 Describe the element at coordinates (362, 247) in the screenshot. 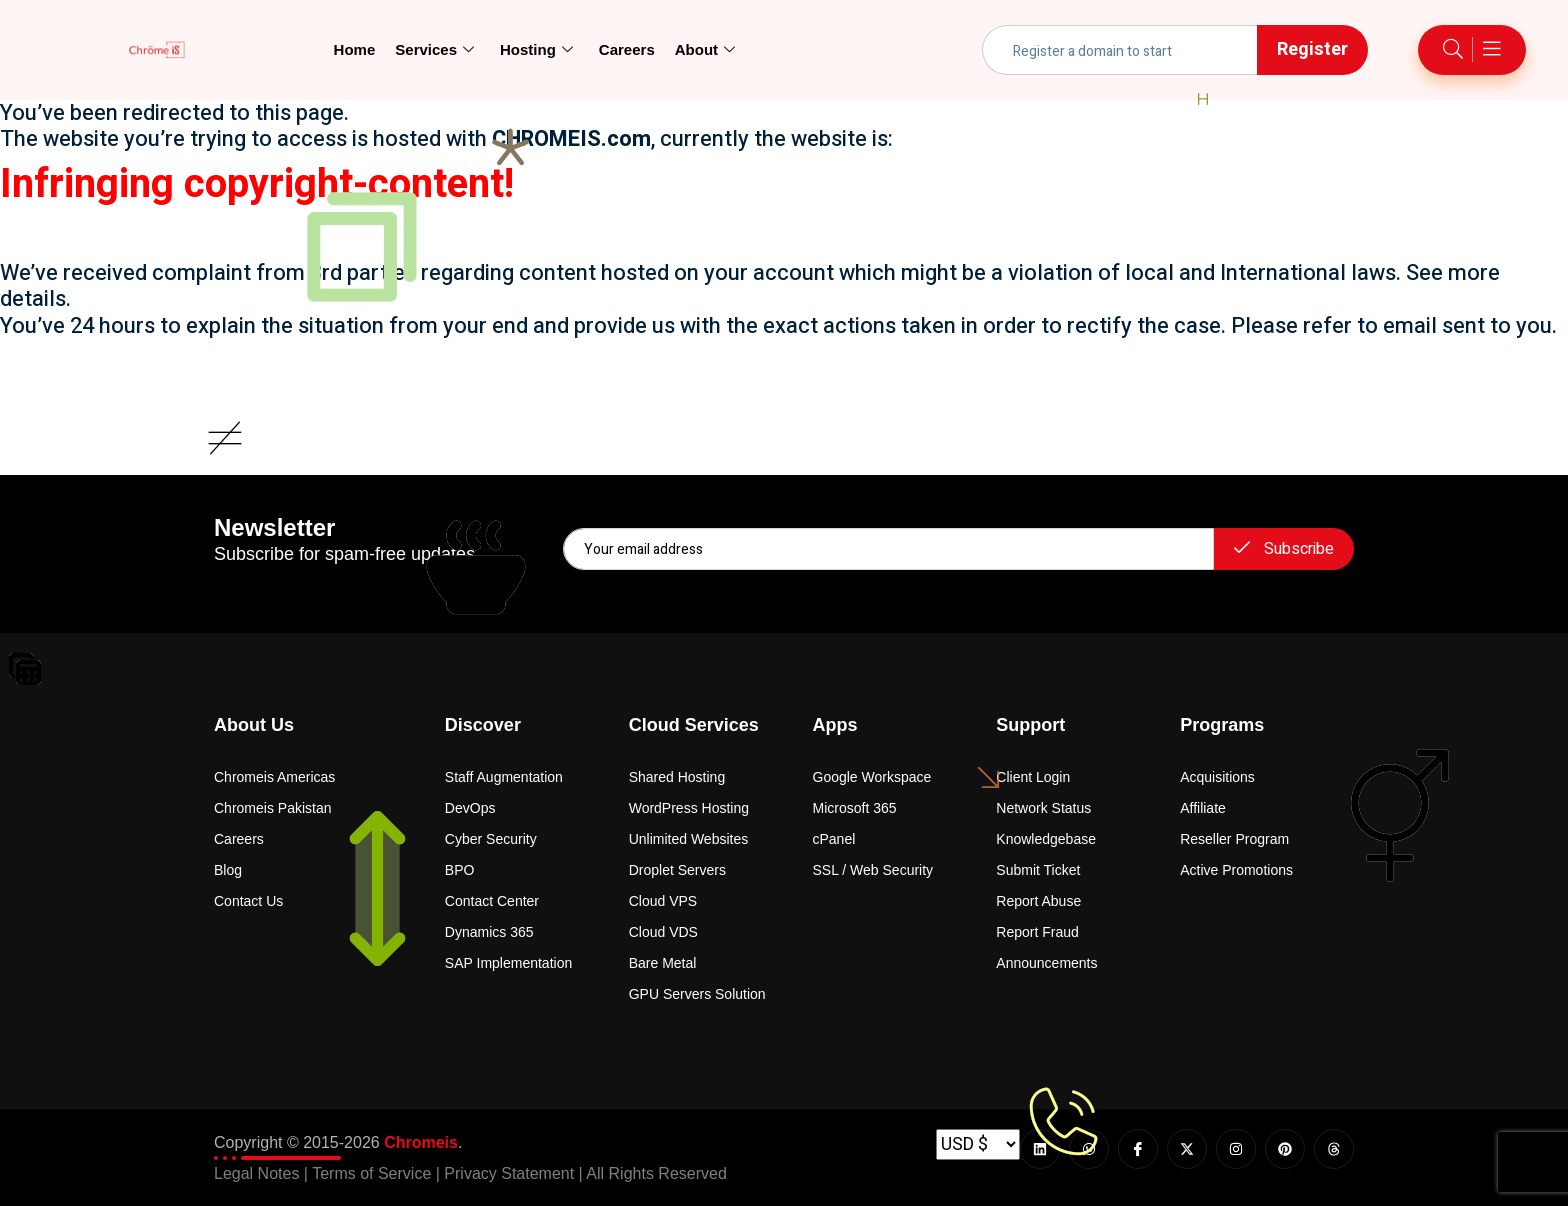

I see `copy to clipboard` at that location.